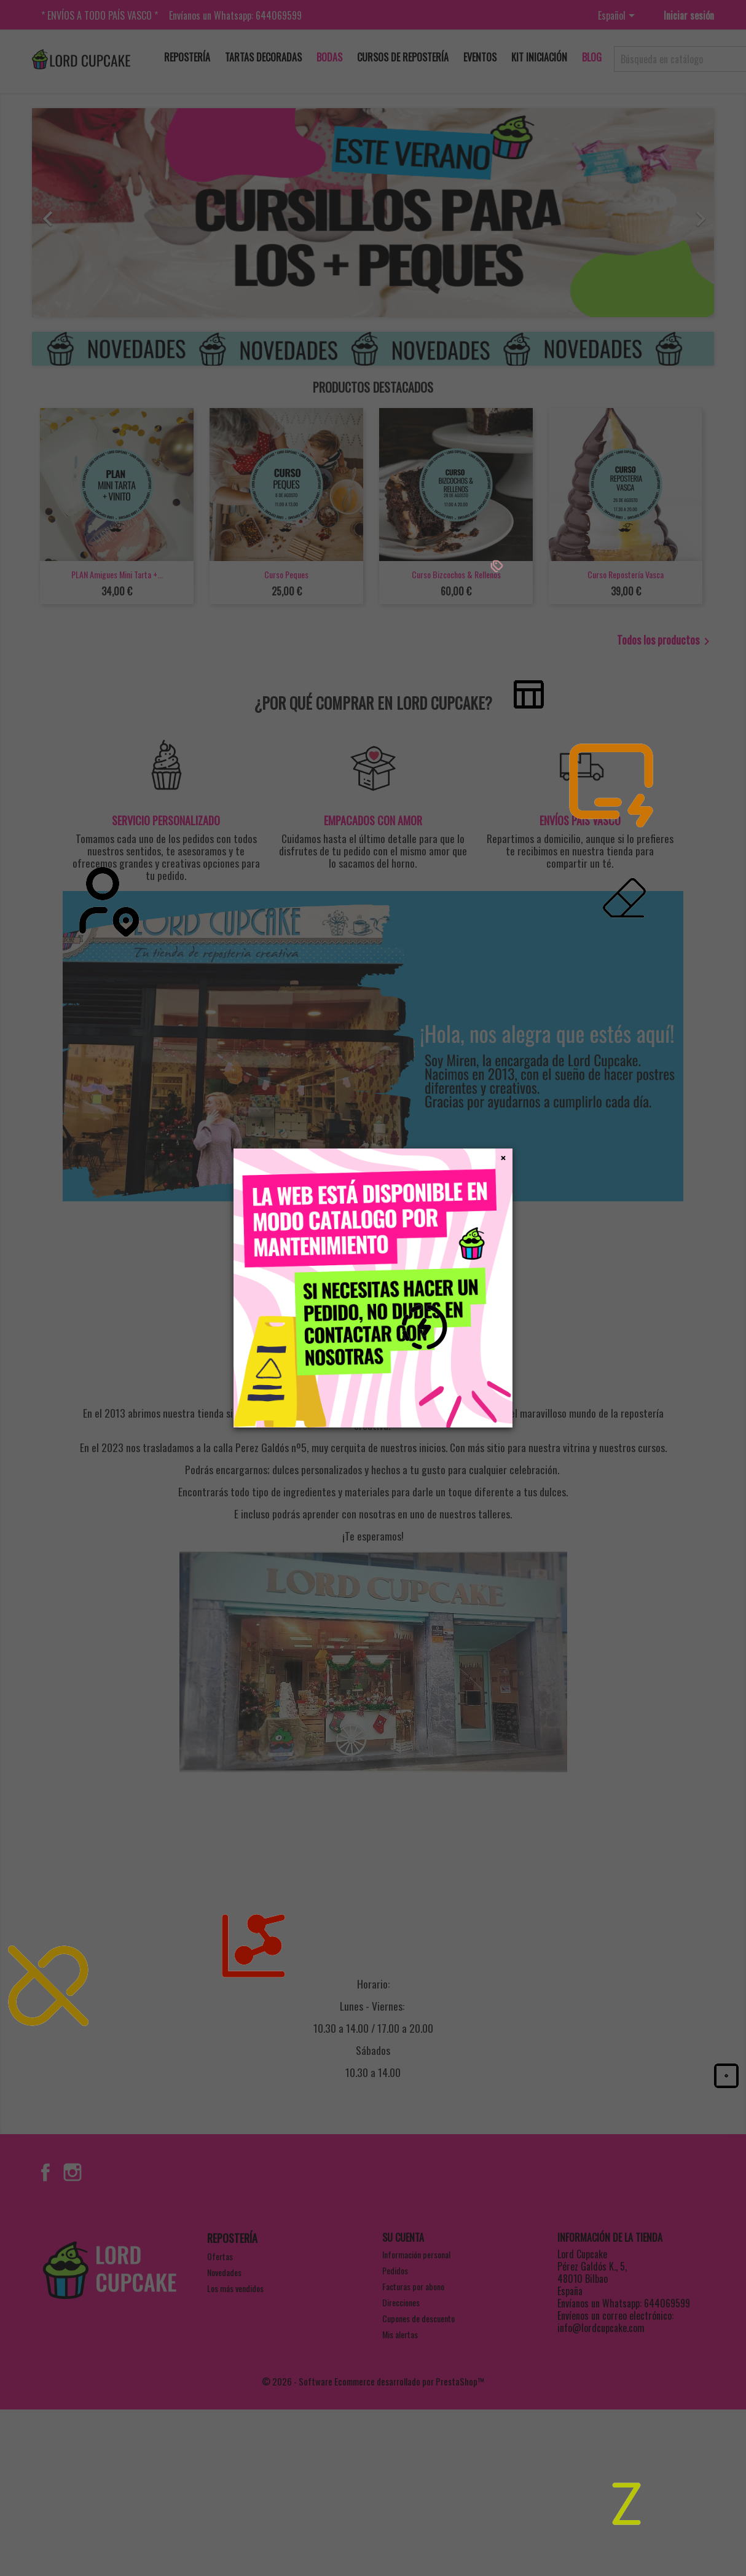 The width and height of the screenshot is (746, 2576). I want to click on manage tags or labels, so click(497, 566).